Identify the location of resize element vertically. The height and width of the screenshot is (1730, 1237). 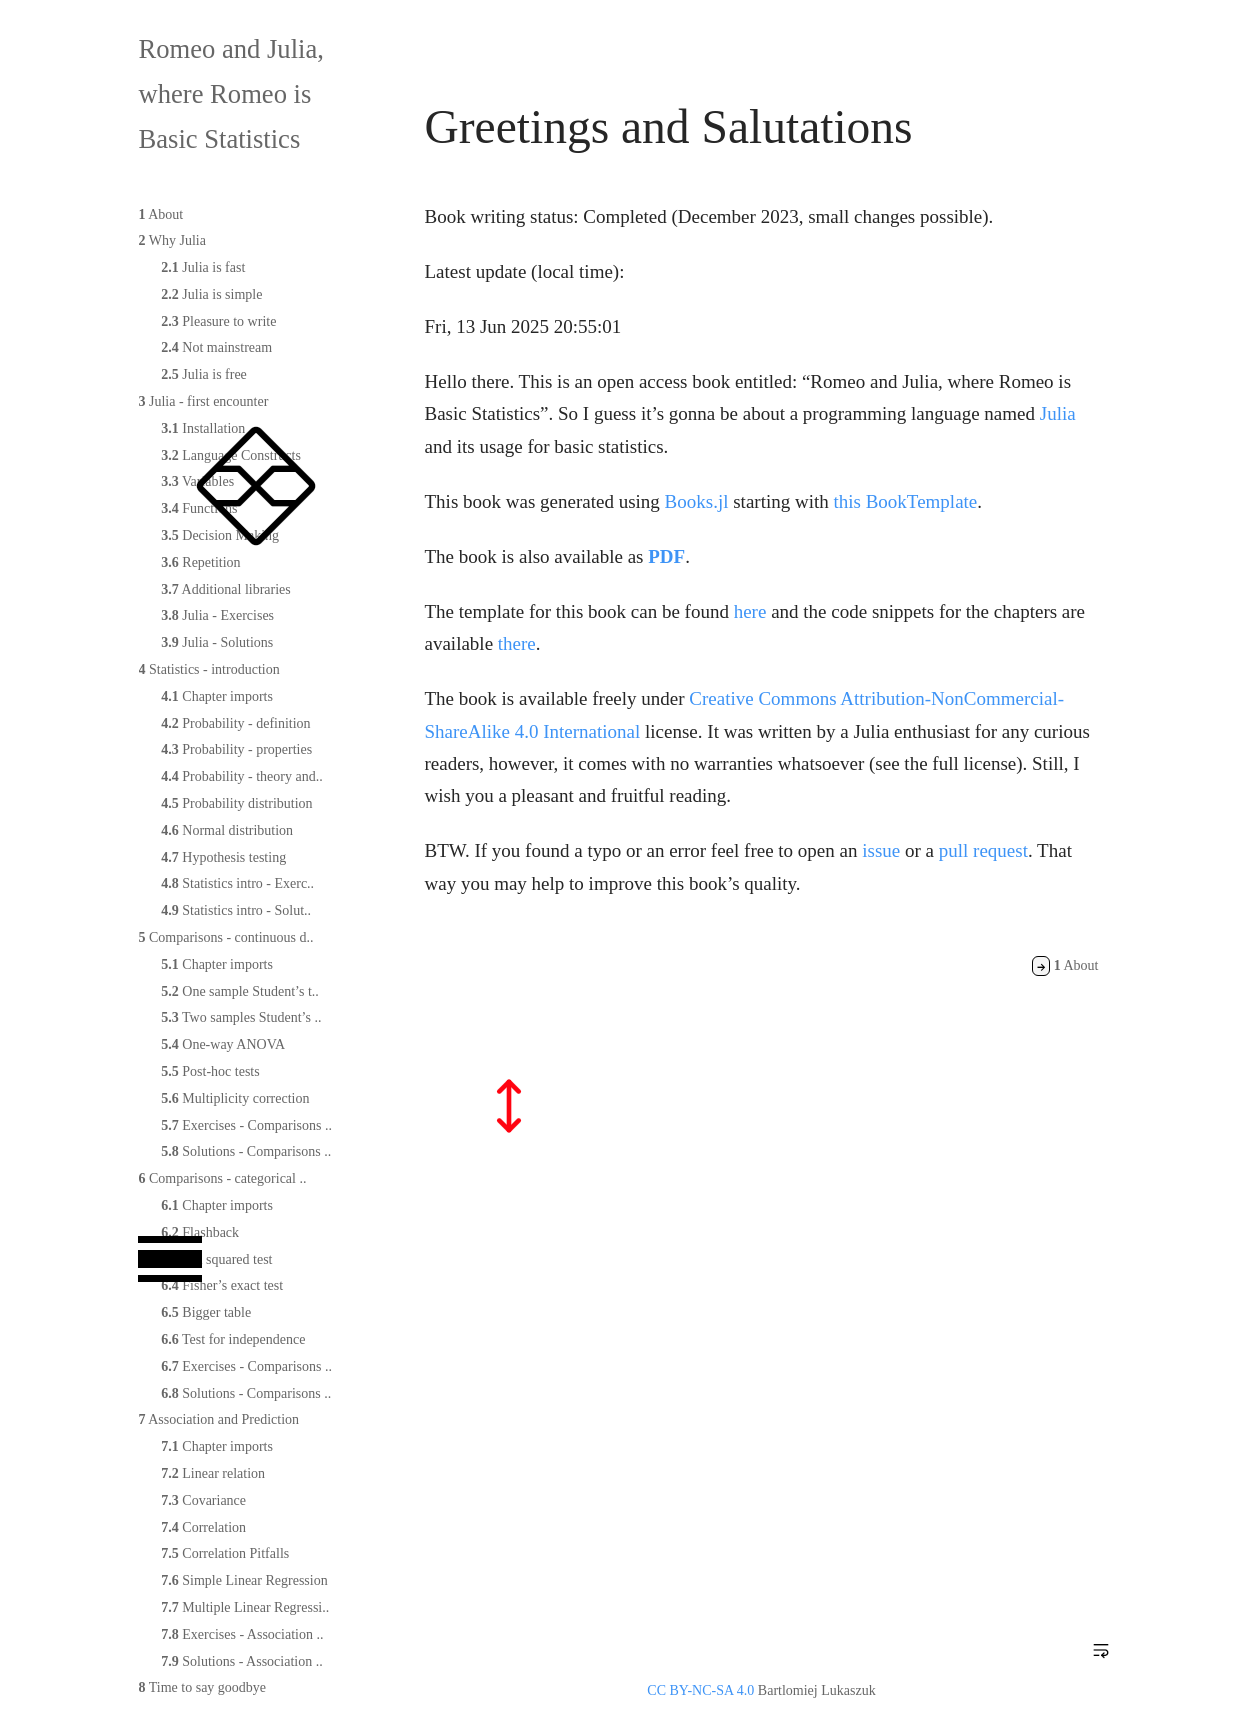
(509, 1106).